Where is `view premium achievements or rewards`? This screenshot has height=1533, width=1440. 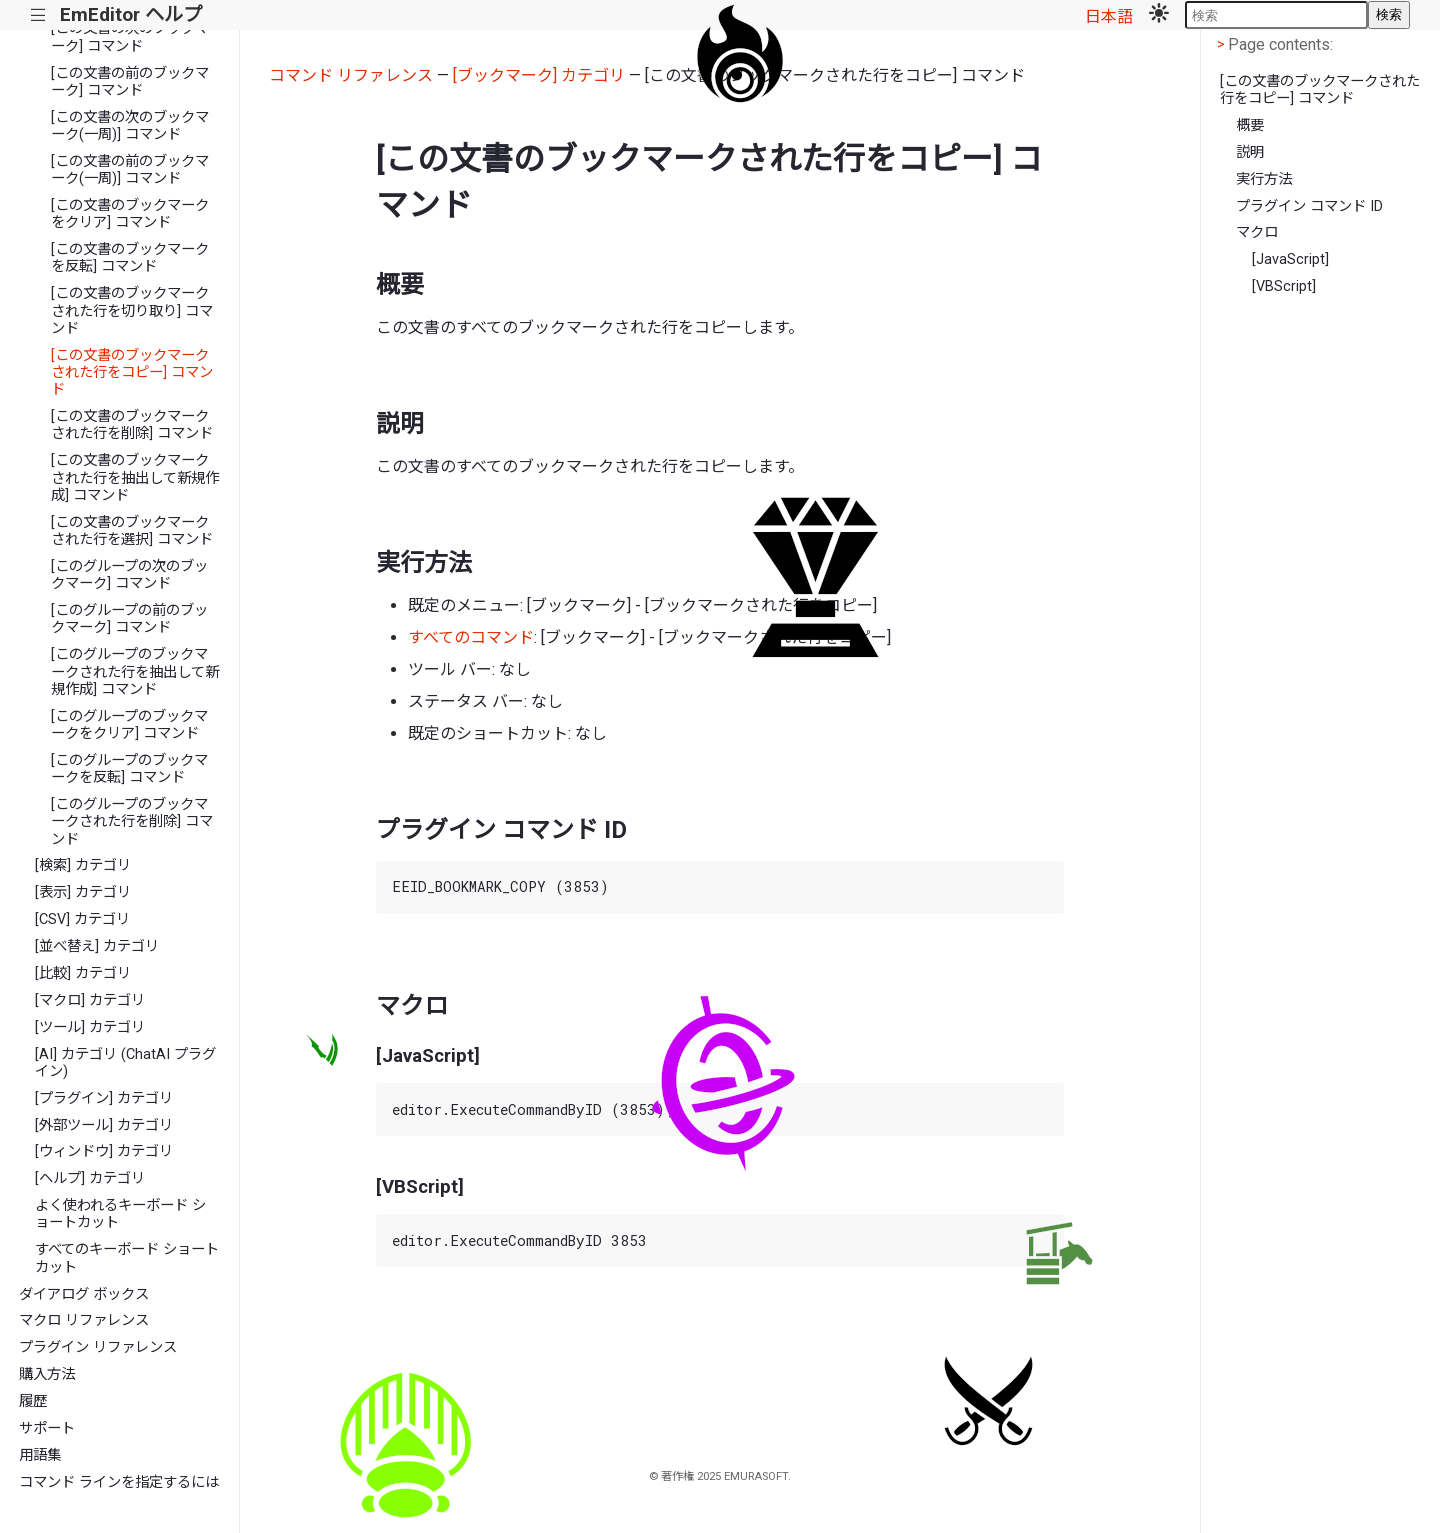 view premium achievements or rewards is located at coordinates (815, 574).